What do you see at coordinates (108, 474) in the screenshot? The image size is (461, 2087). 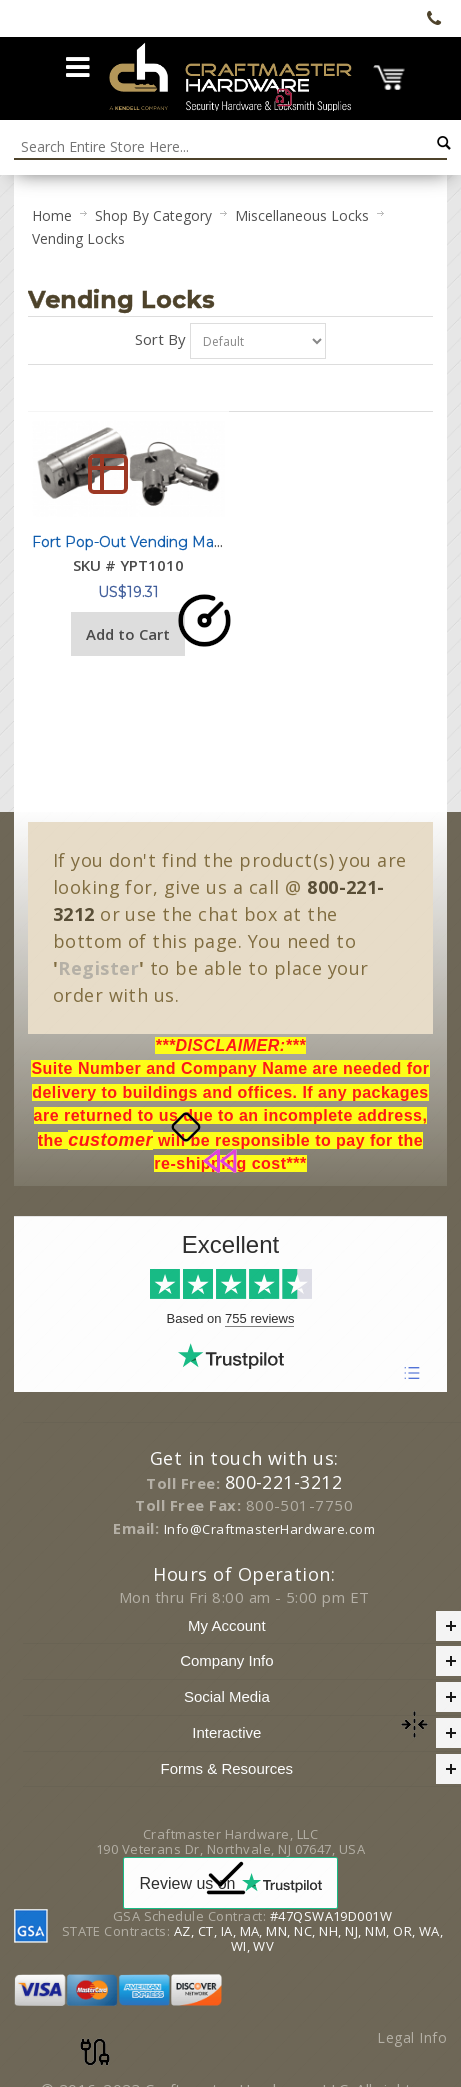 I see `view data in table format` at bounding box center [108, 474].